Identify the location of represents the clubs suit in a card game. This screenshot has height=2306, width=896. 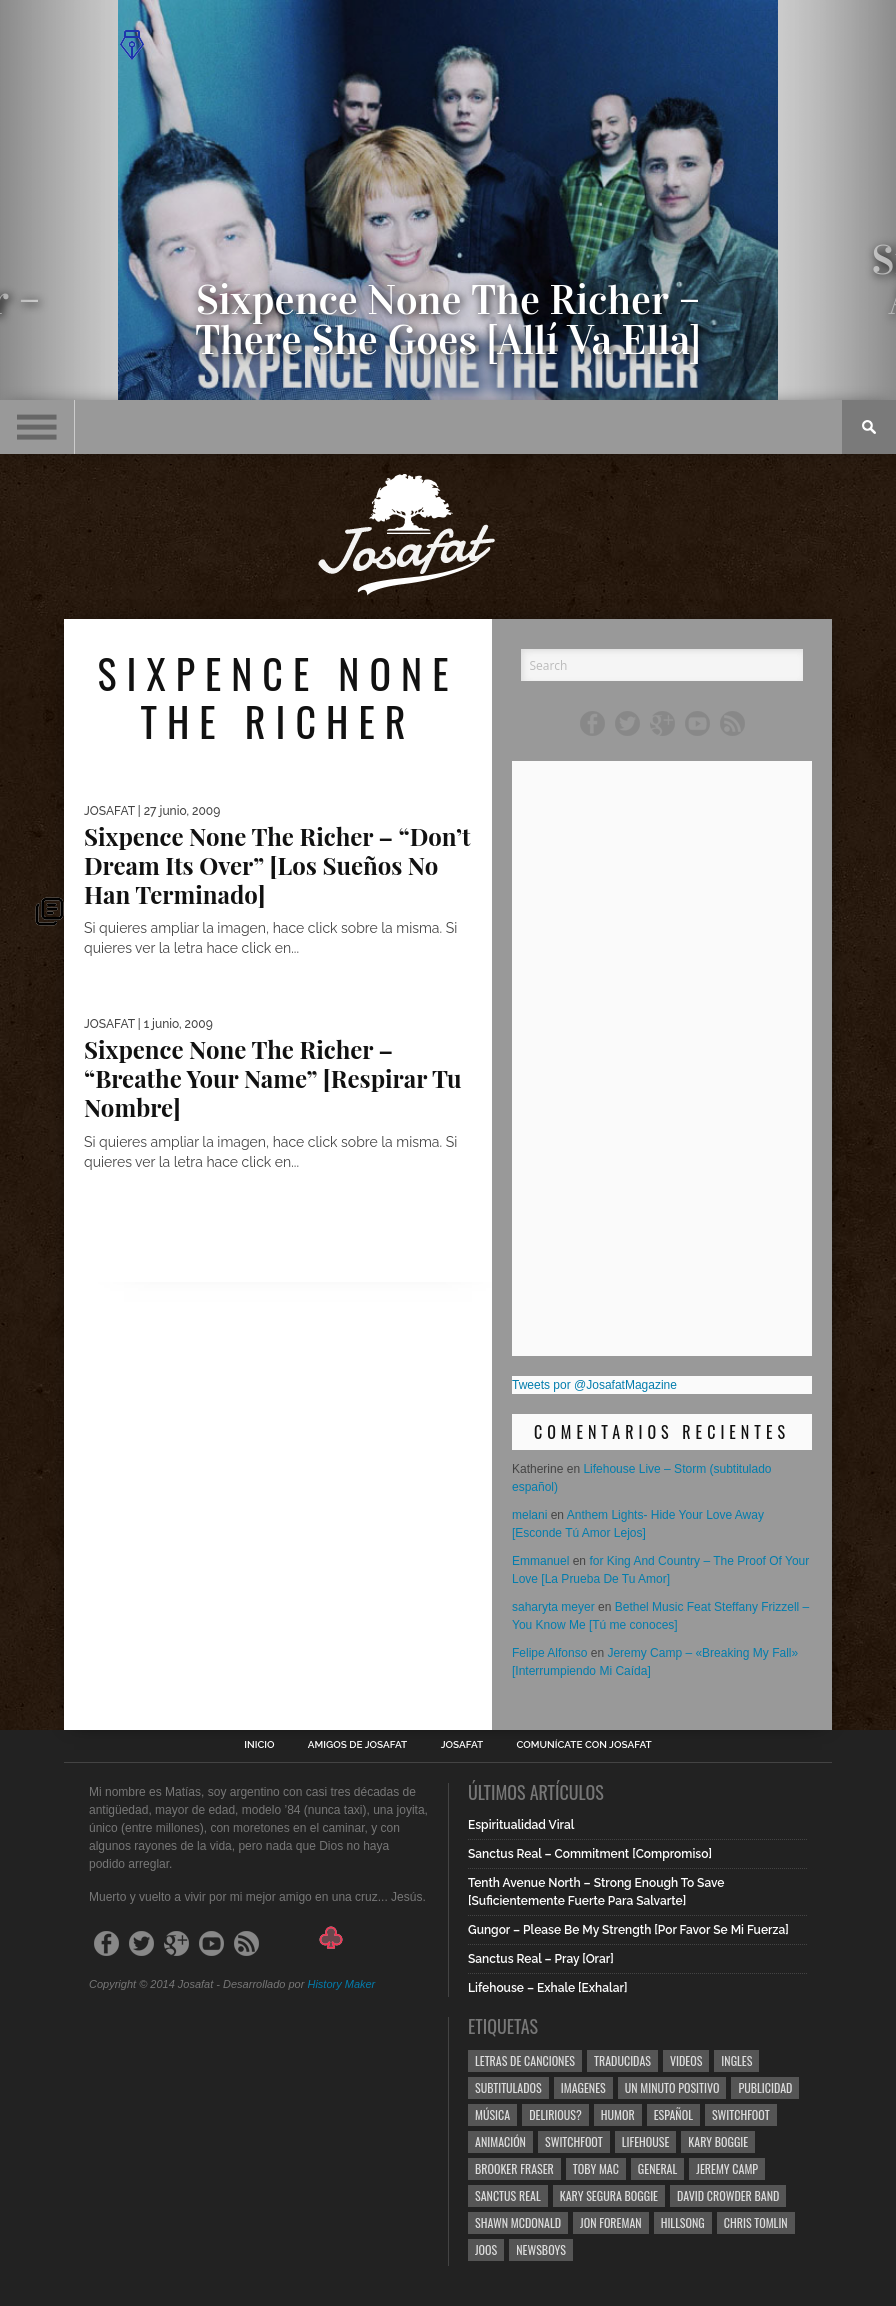
(331, 1938).